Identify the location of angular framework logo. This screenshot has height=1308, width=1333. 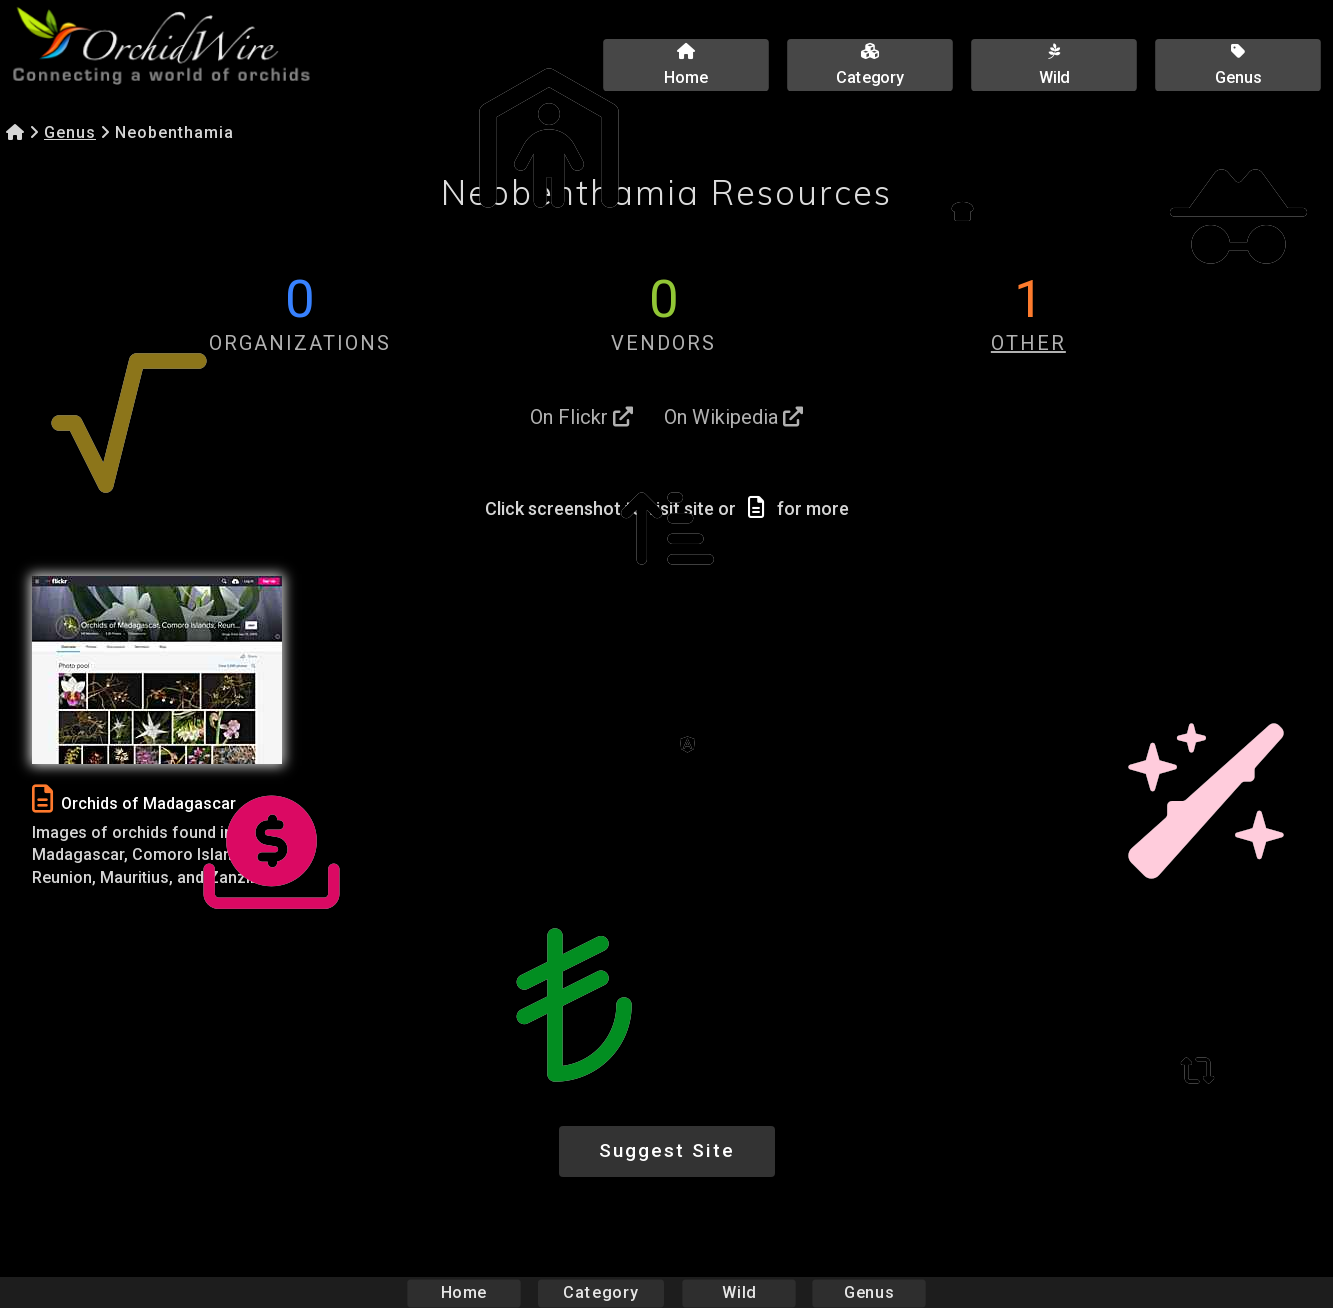
(687, 744).